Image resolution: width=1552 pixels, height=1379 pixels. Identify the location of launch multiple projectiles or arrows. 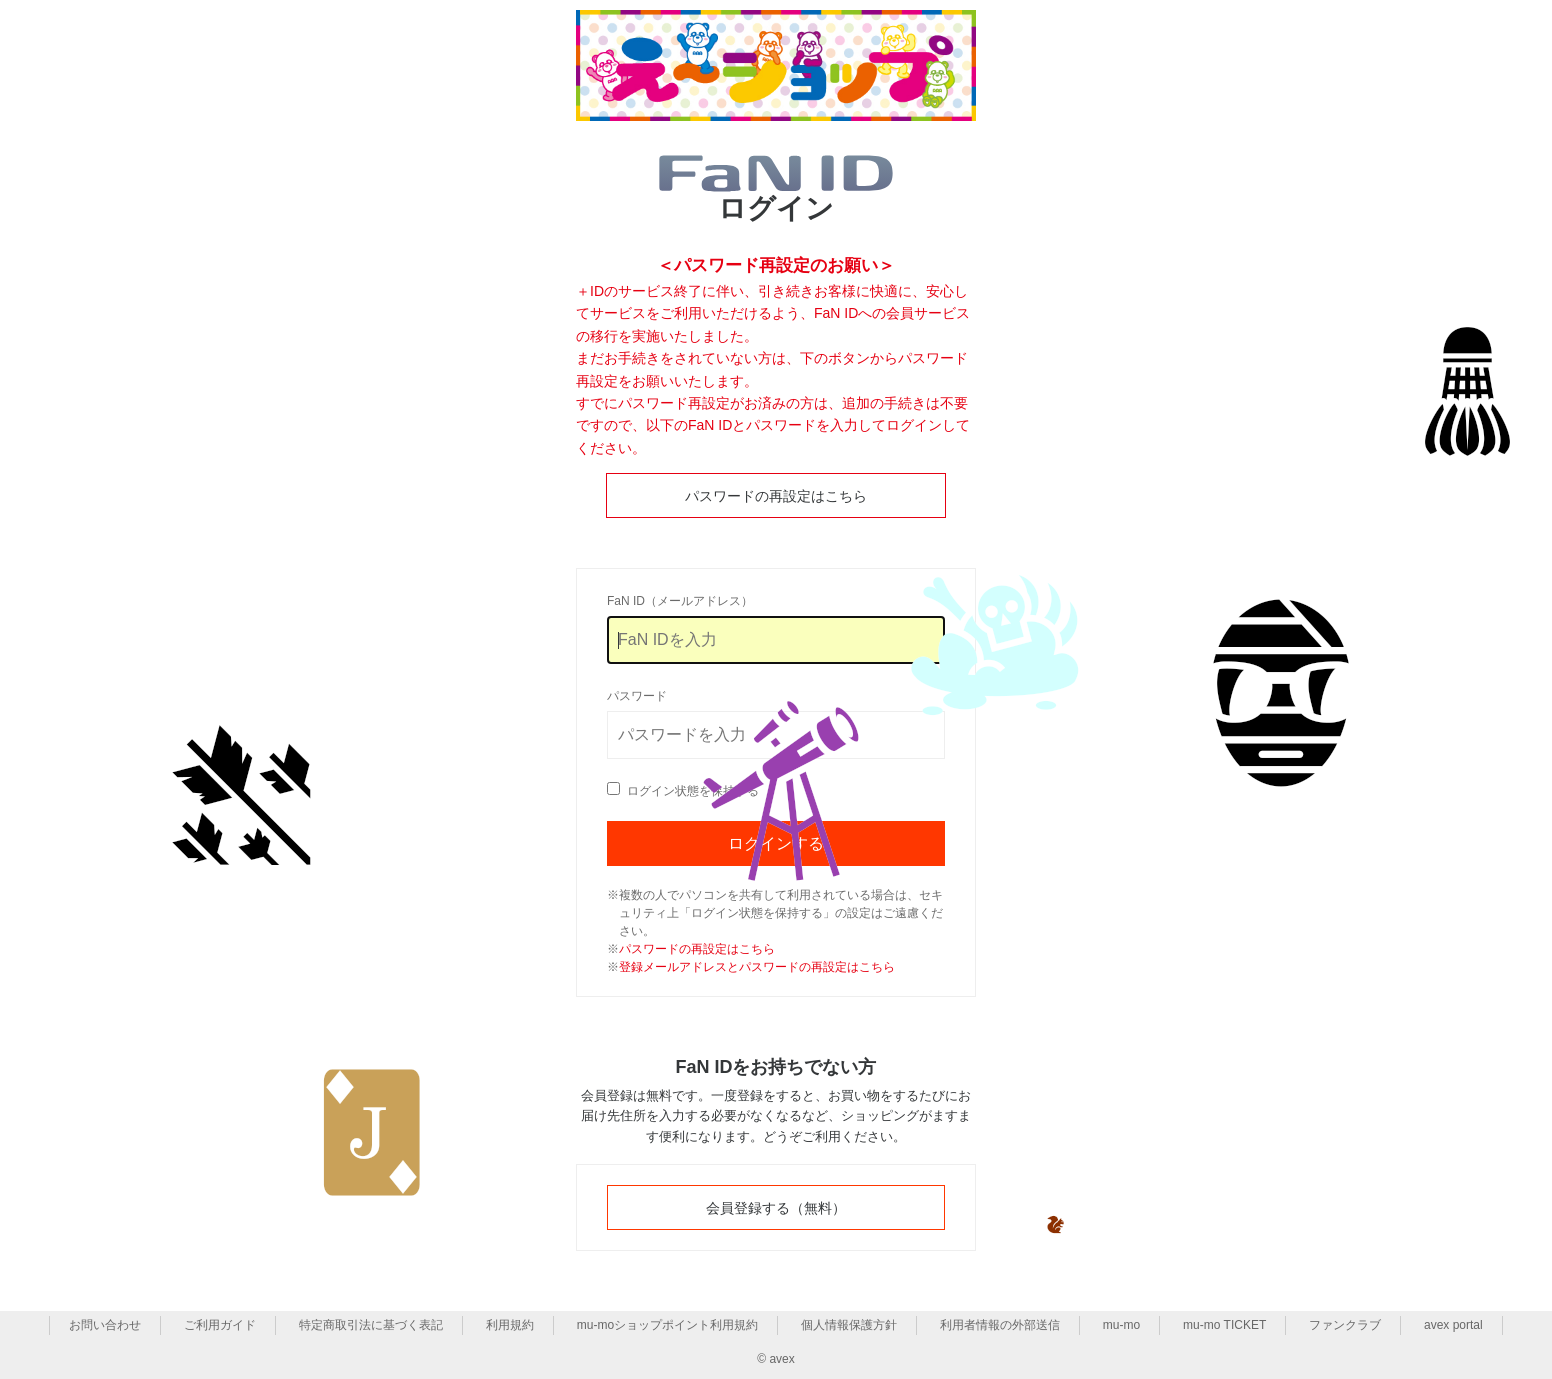
(241, 795).